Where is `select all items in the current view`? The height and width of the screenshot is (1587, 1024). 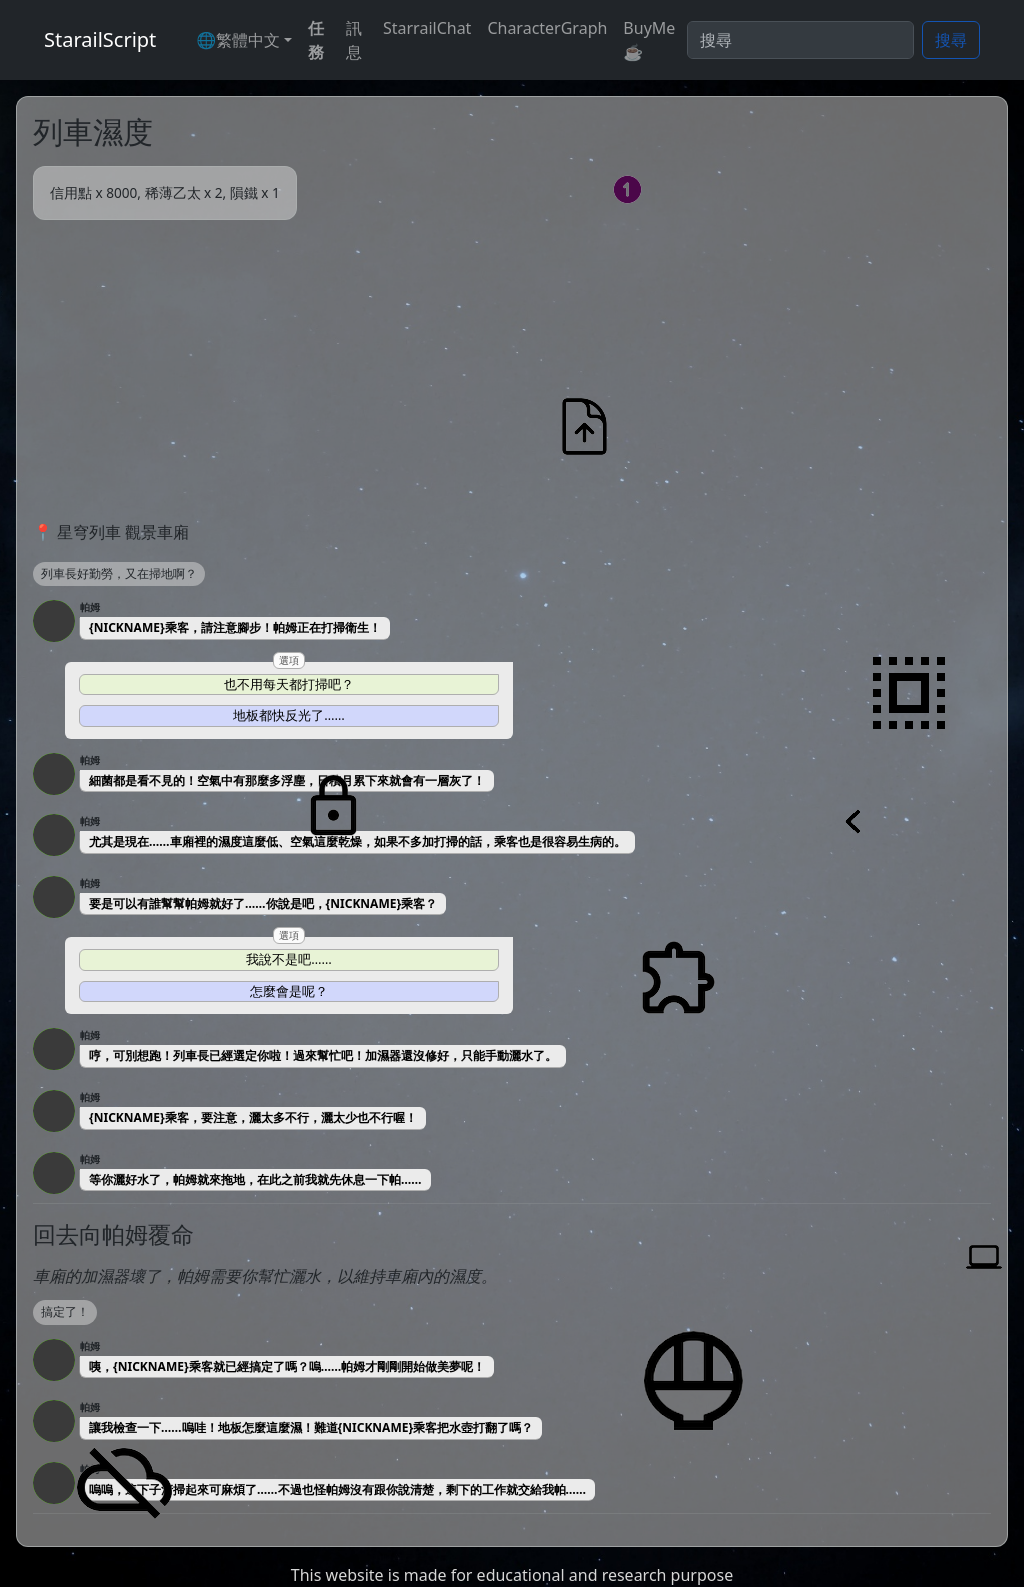 select all items in the current view is located at coordinates (909, 693).